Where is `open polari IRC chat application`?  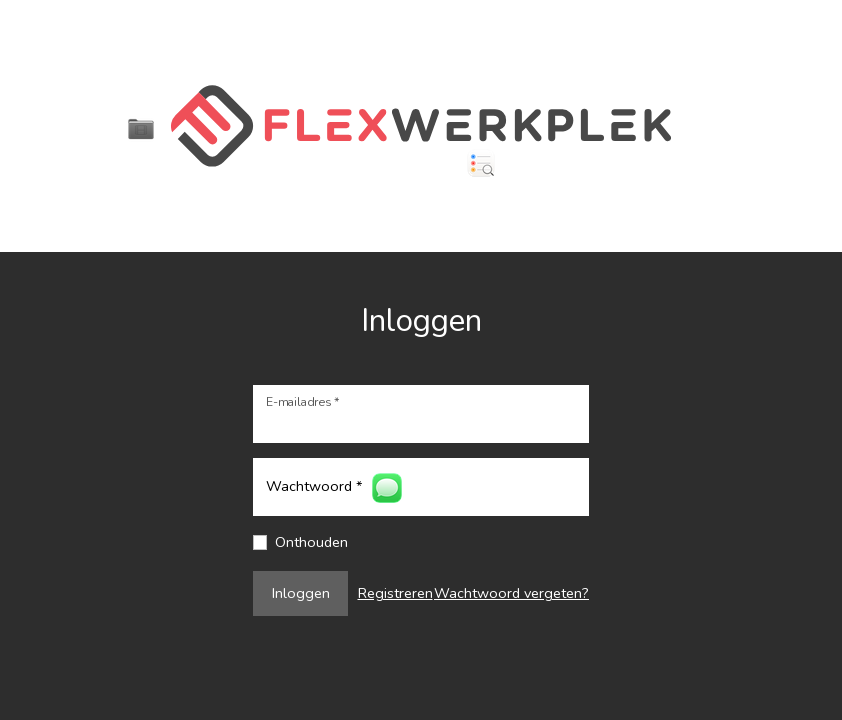
open polari IRC chat application is located at coordinates (387, 488).